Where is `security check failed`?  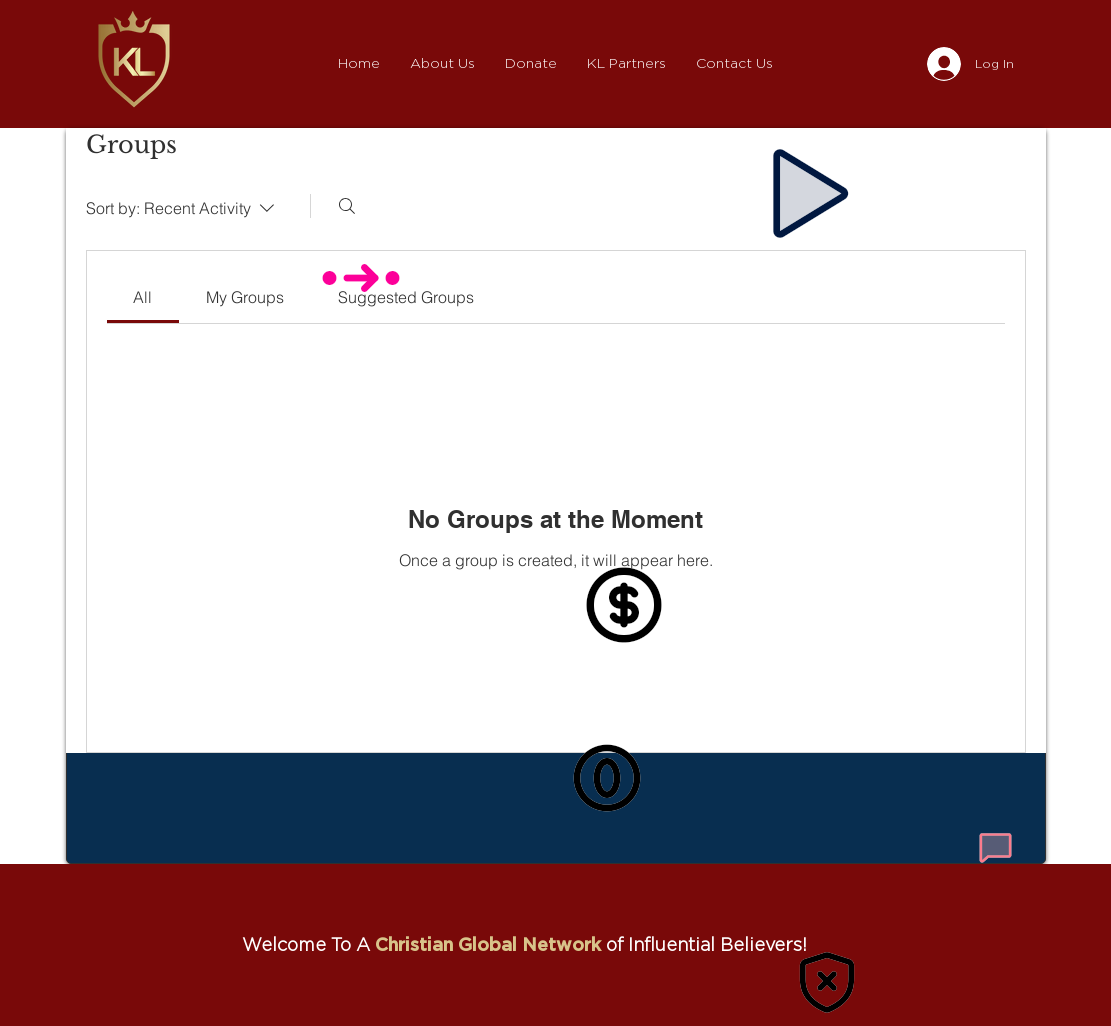 security check failed is located at coordinates (827, 983).